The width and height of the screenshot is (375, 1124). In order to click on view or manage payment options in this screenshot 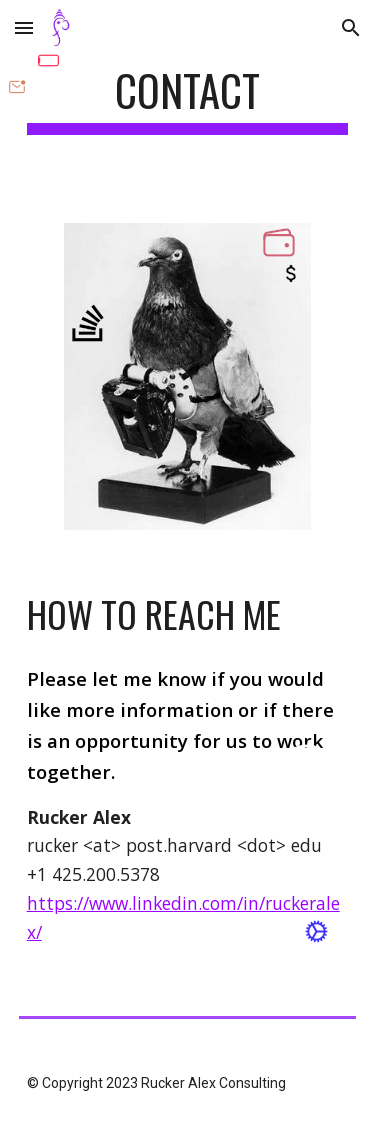, I will do `click(291, 273)`.